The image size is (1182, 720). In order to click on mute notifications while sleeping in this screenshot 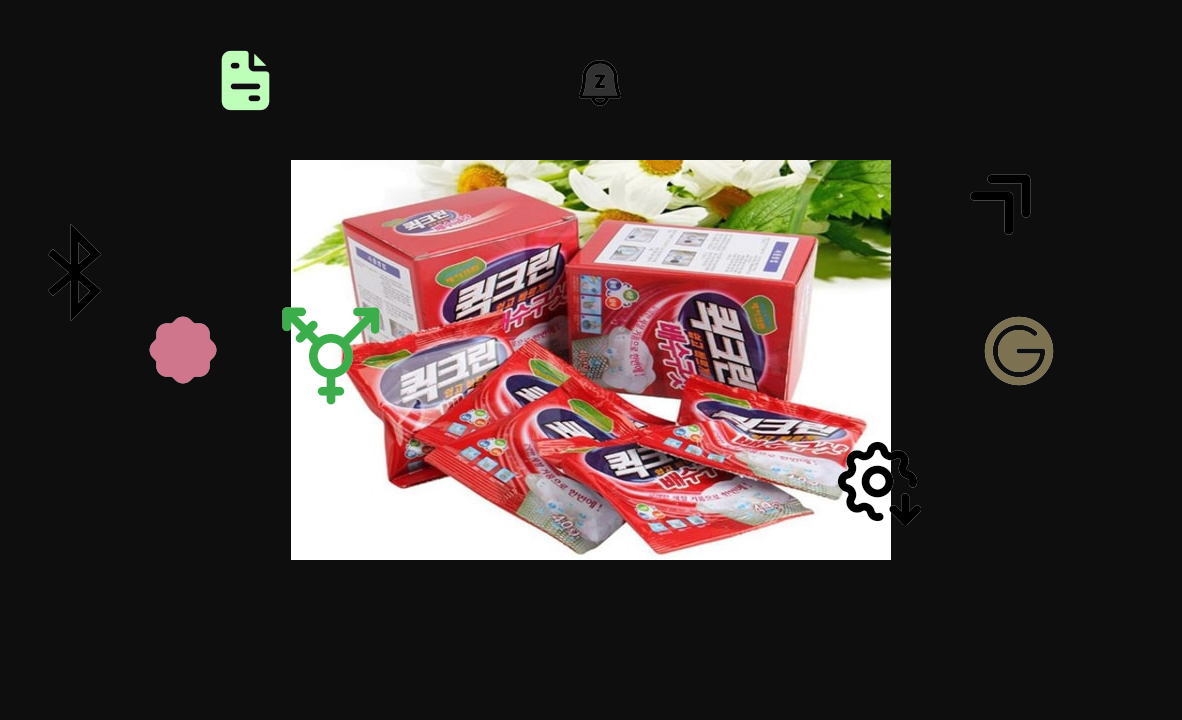, I will do `click(600, 83)`.